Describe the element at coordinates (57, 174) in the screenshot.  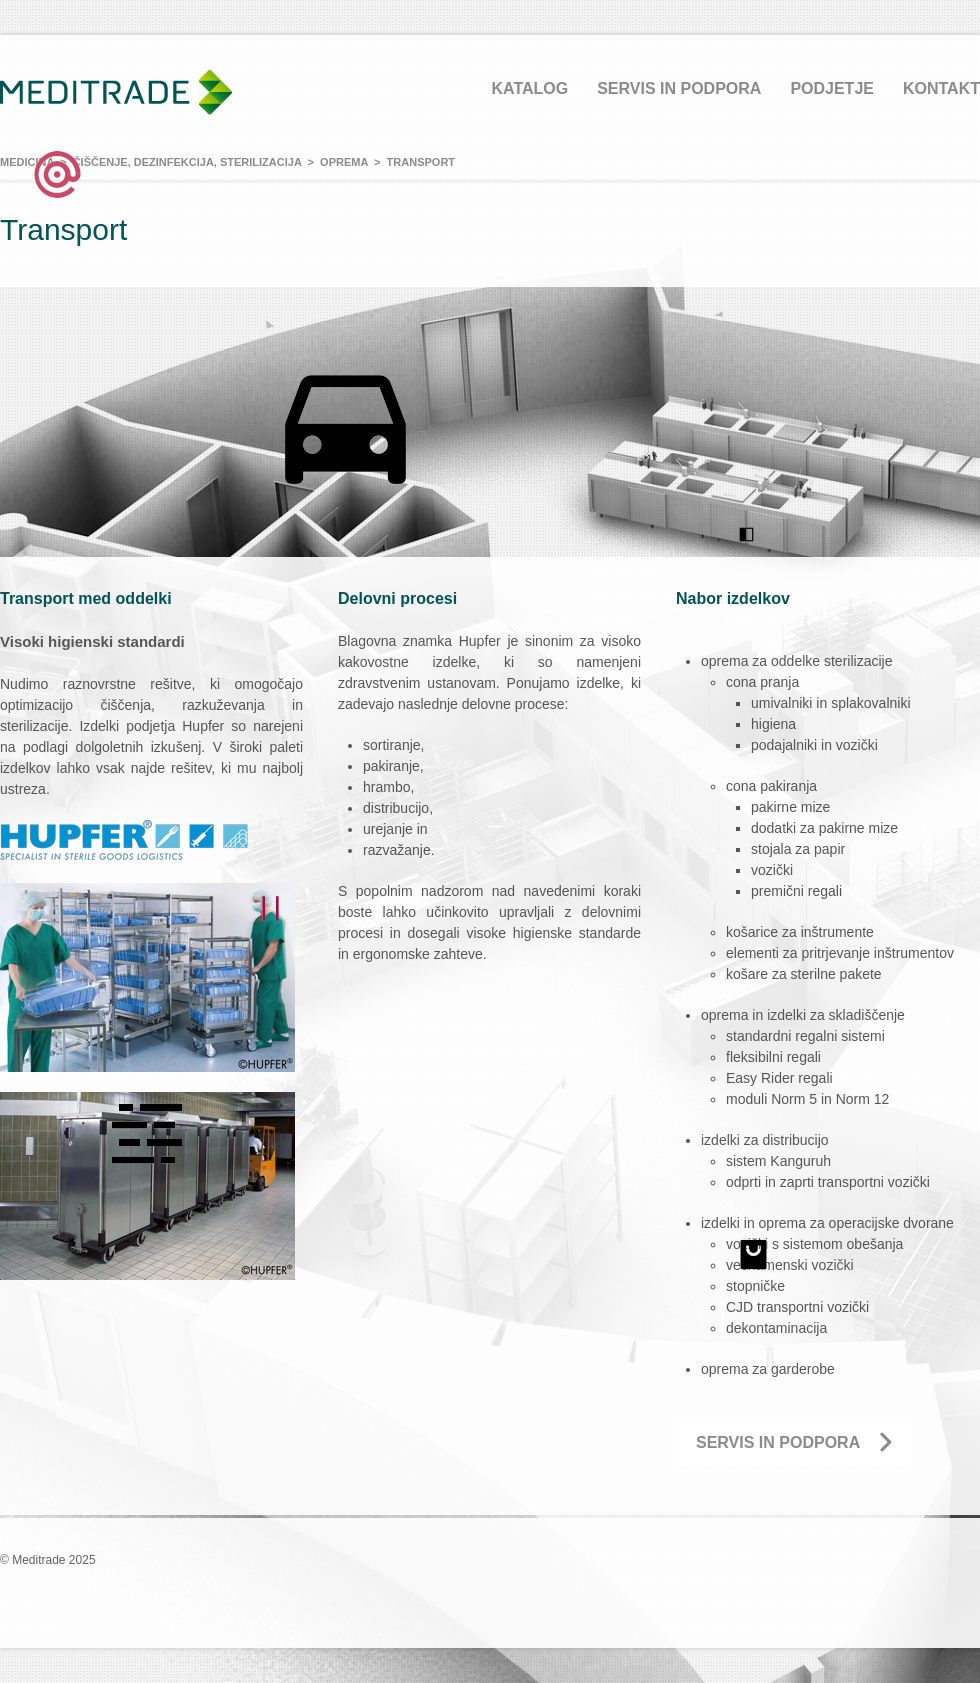
I see `mailgun email service logo` at that location.